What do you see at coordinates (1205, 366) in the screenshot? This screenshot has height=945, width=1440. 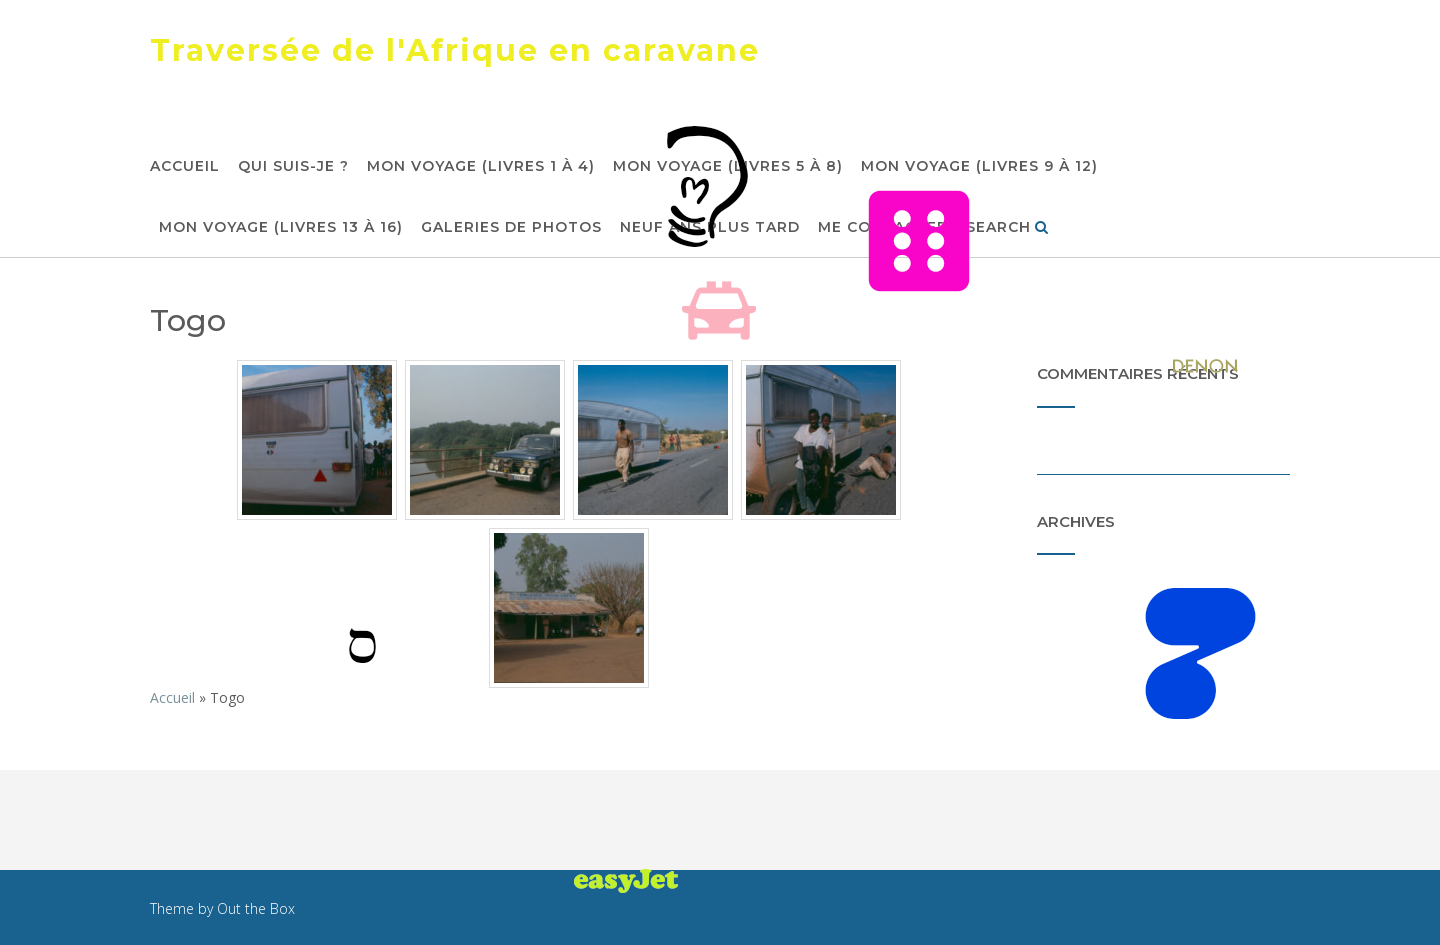 I see `denon brand logo` at bounding box center [1205, 366].